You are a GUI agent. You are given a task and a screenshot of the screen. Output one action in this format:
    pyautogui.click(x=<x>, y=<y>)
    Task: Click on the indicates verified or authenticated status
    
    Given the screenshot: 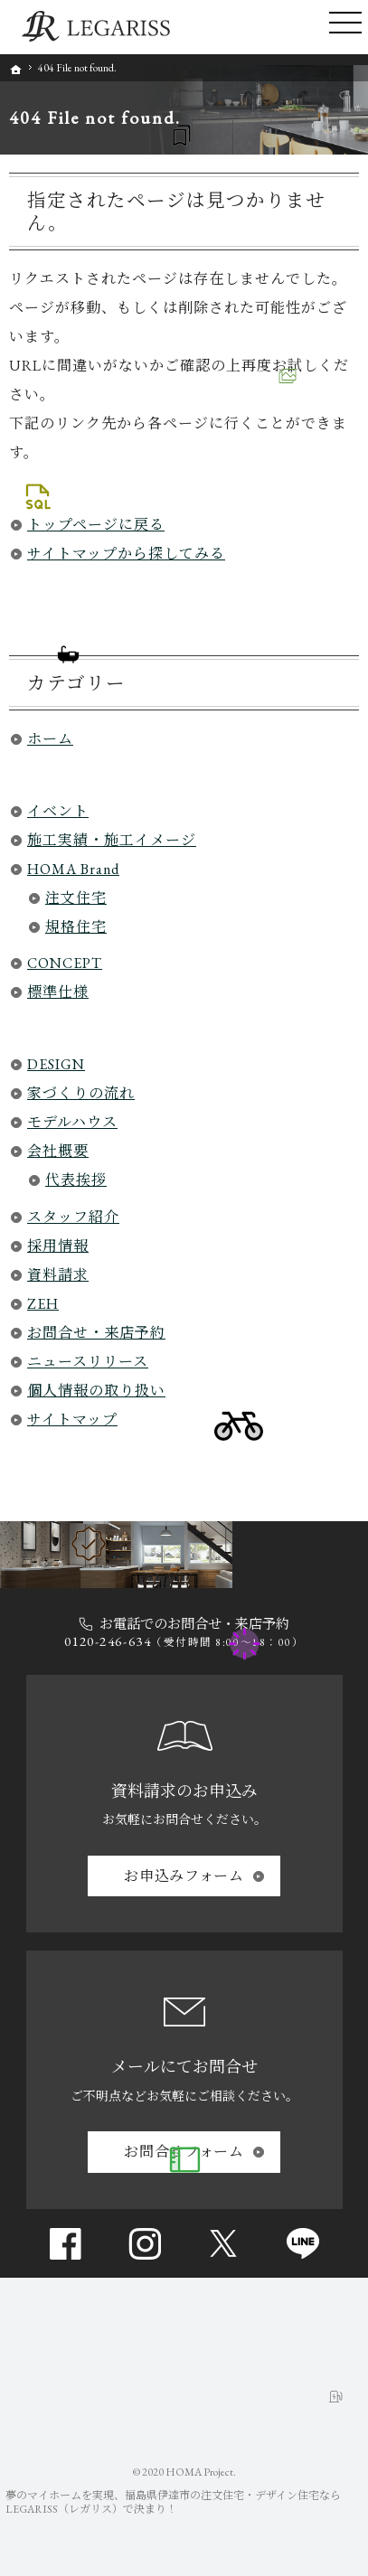 What is the action you would take?
    pyautogui.click(x=89, y=1544)
    